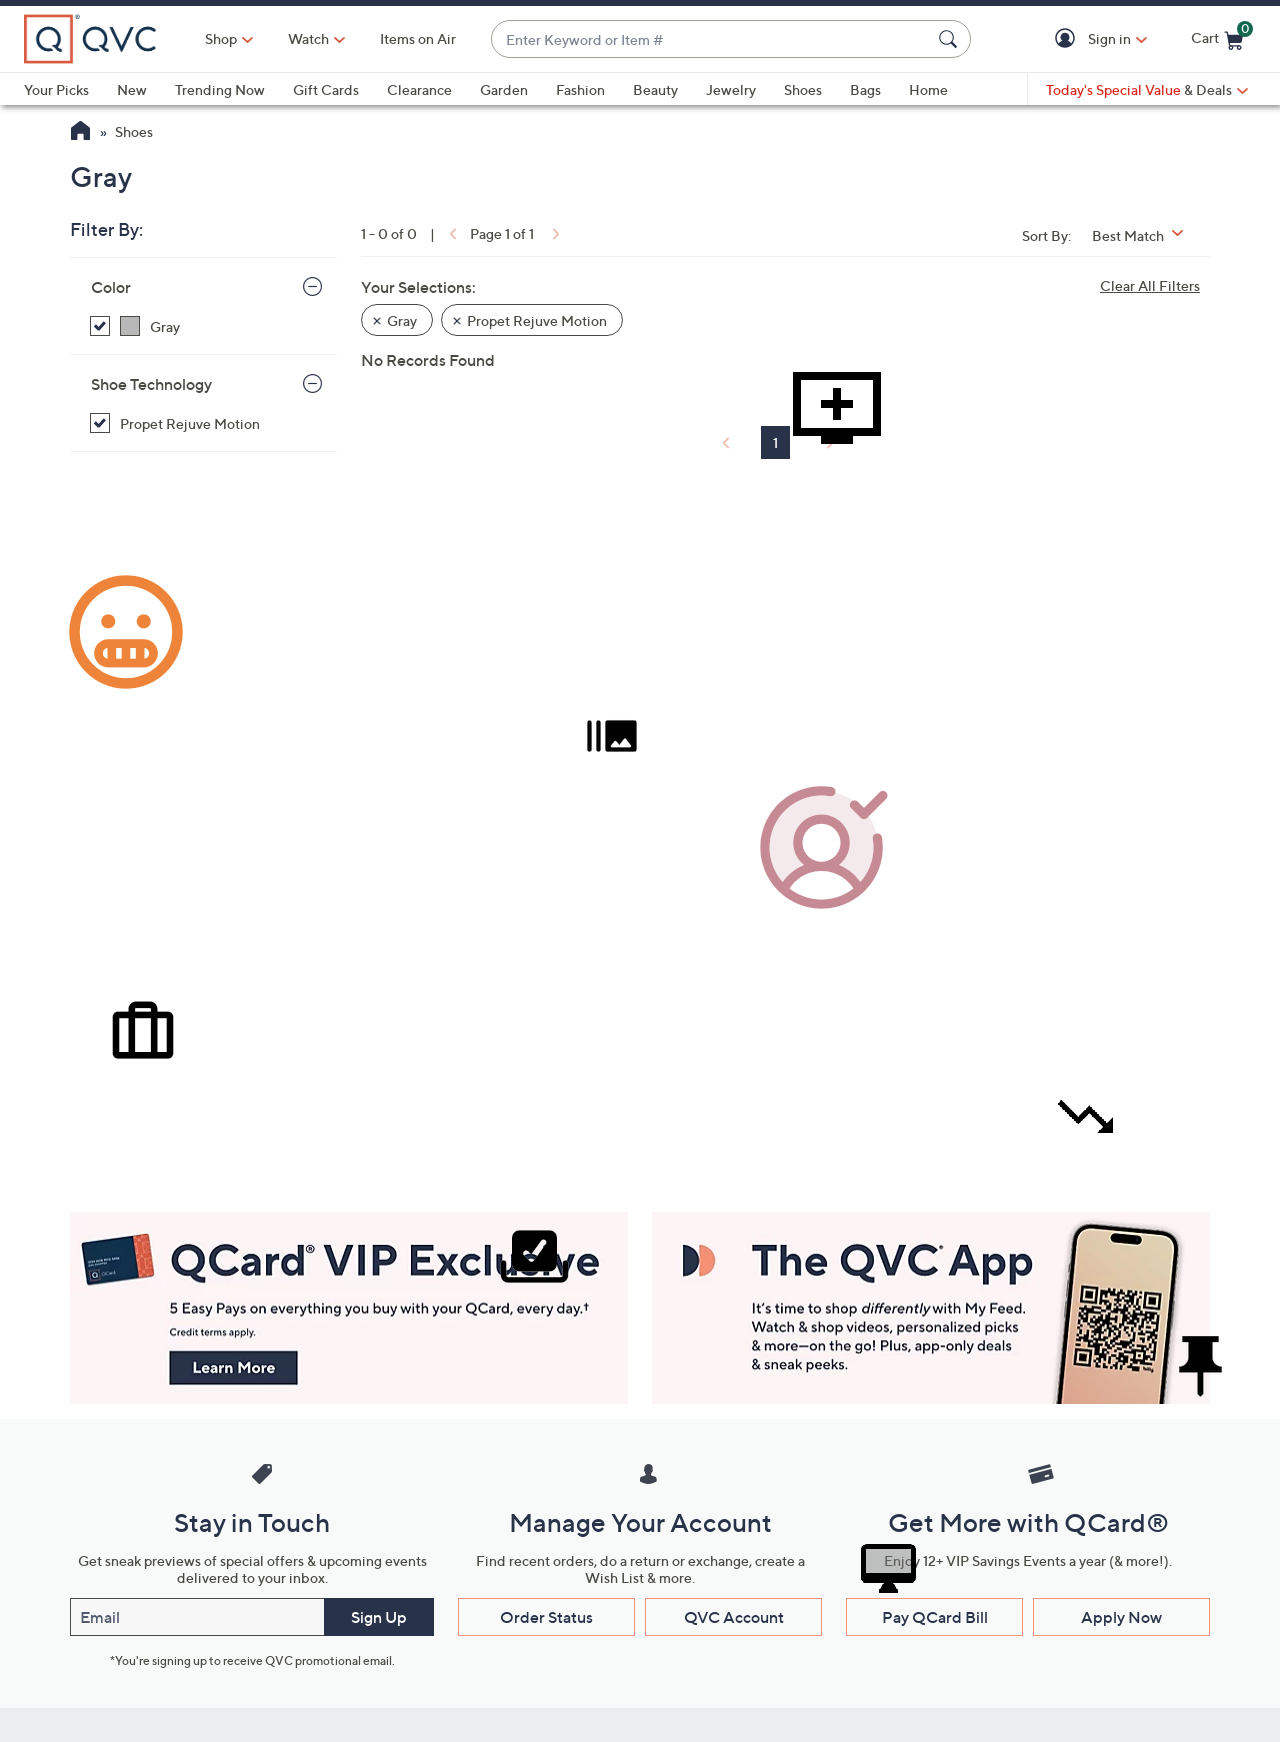 This screenshot has width=1280, height=1742. I want to click on add current video to watch queue, so click(837, 408).